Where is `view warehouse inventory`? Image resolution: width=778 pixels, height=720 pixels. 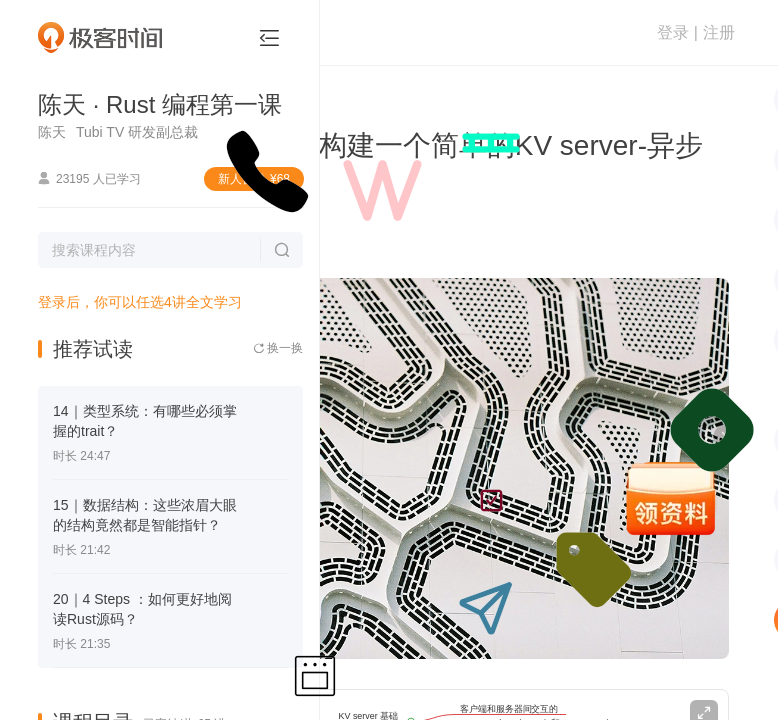 view warehouse inventory is located at coordinates (491, 127).